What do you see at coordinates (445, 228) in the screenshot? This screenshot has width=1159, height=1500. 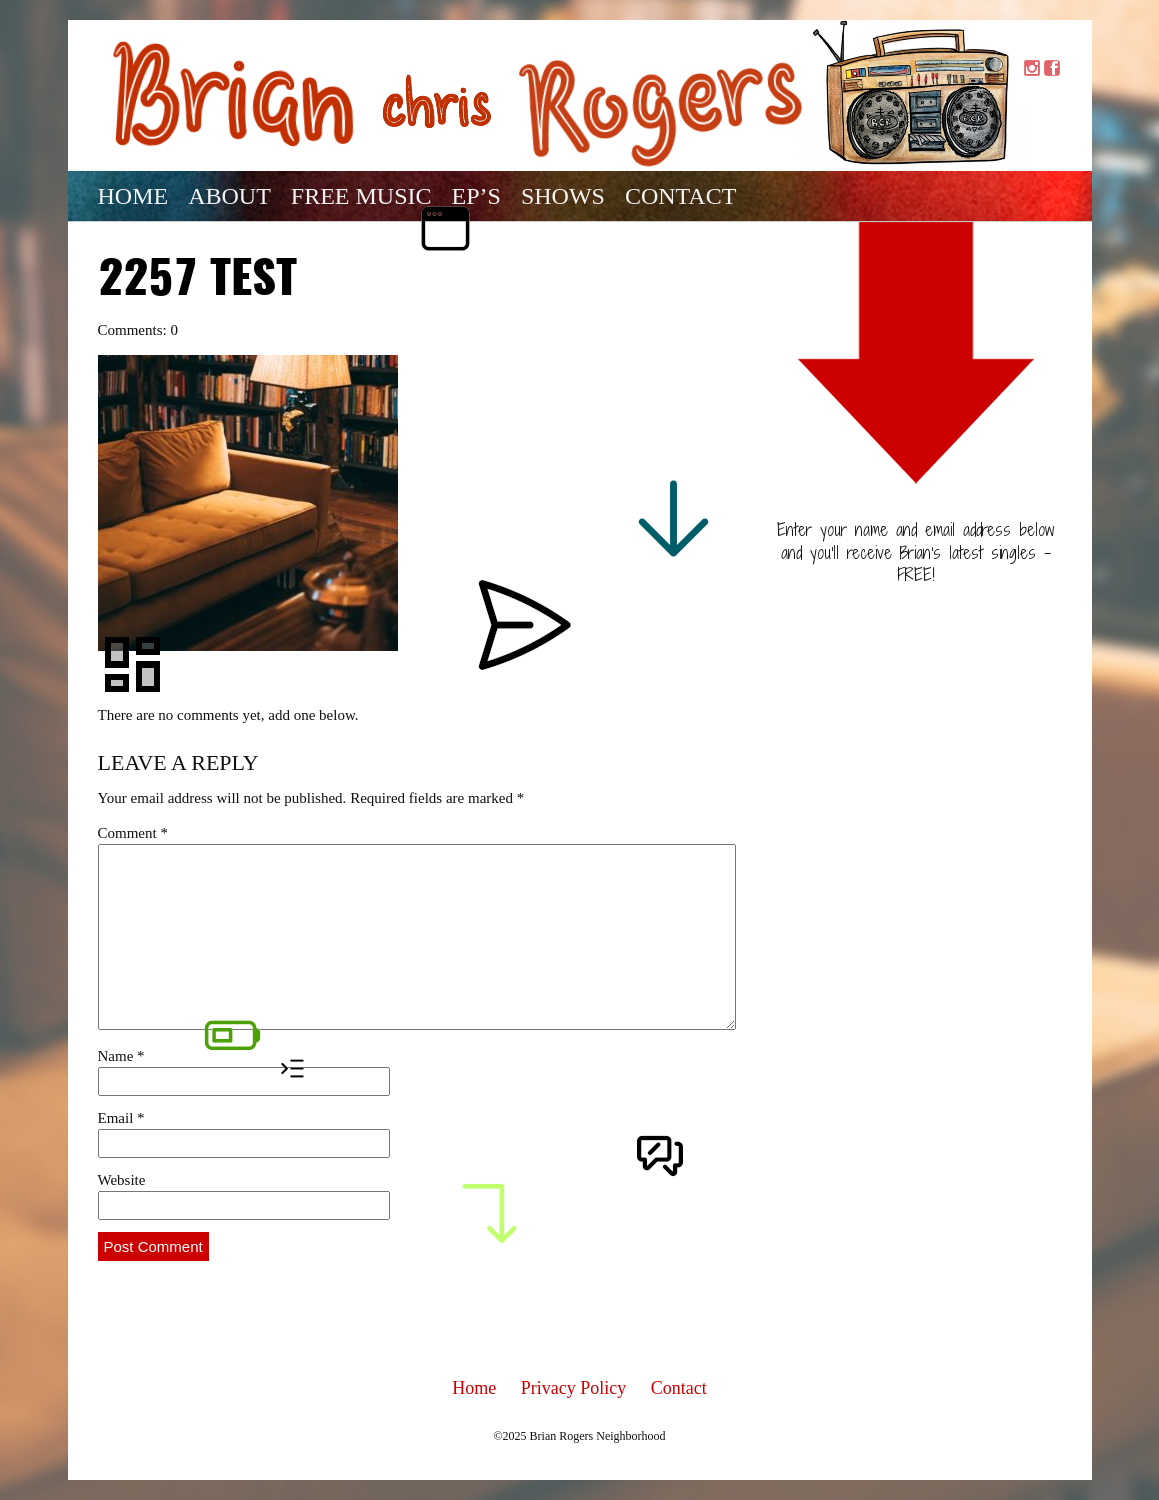 I see `open a new window` at bounding box center [445, 228].